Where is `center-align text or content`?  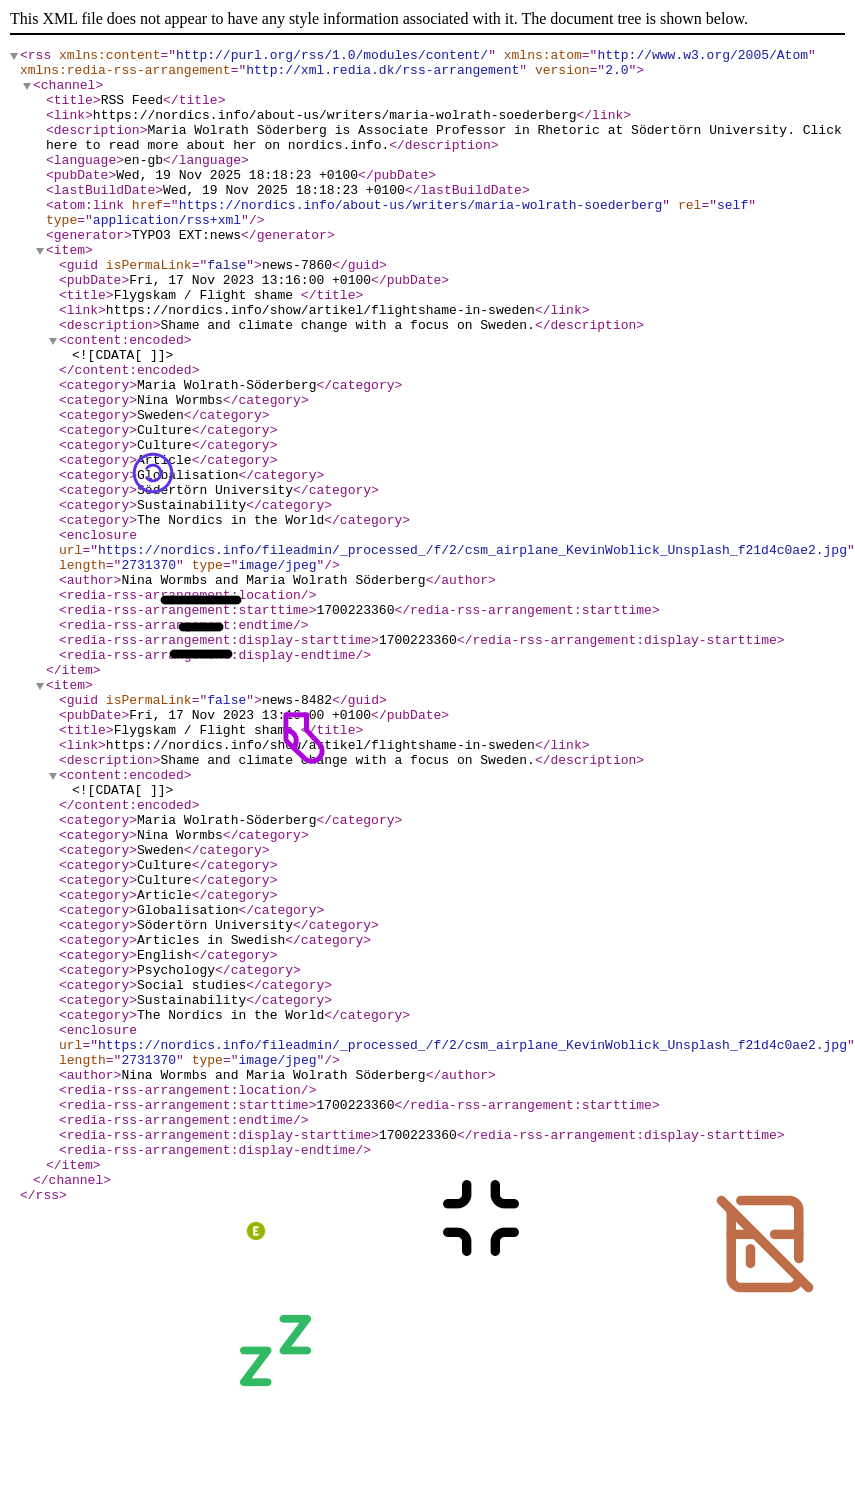 center-align text or content is located at coordinates (201, 627).